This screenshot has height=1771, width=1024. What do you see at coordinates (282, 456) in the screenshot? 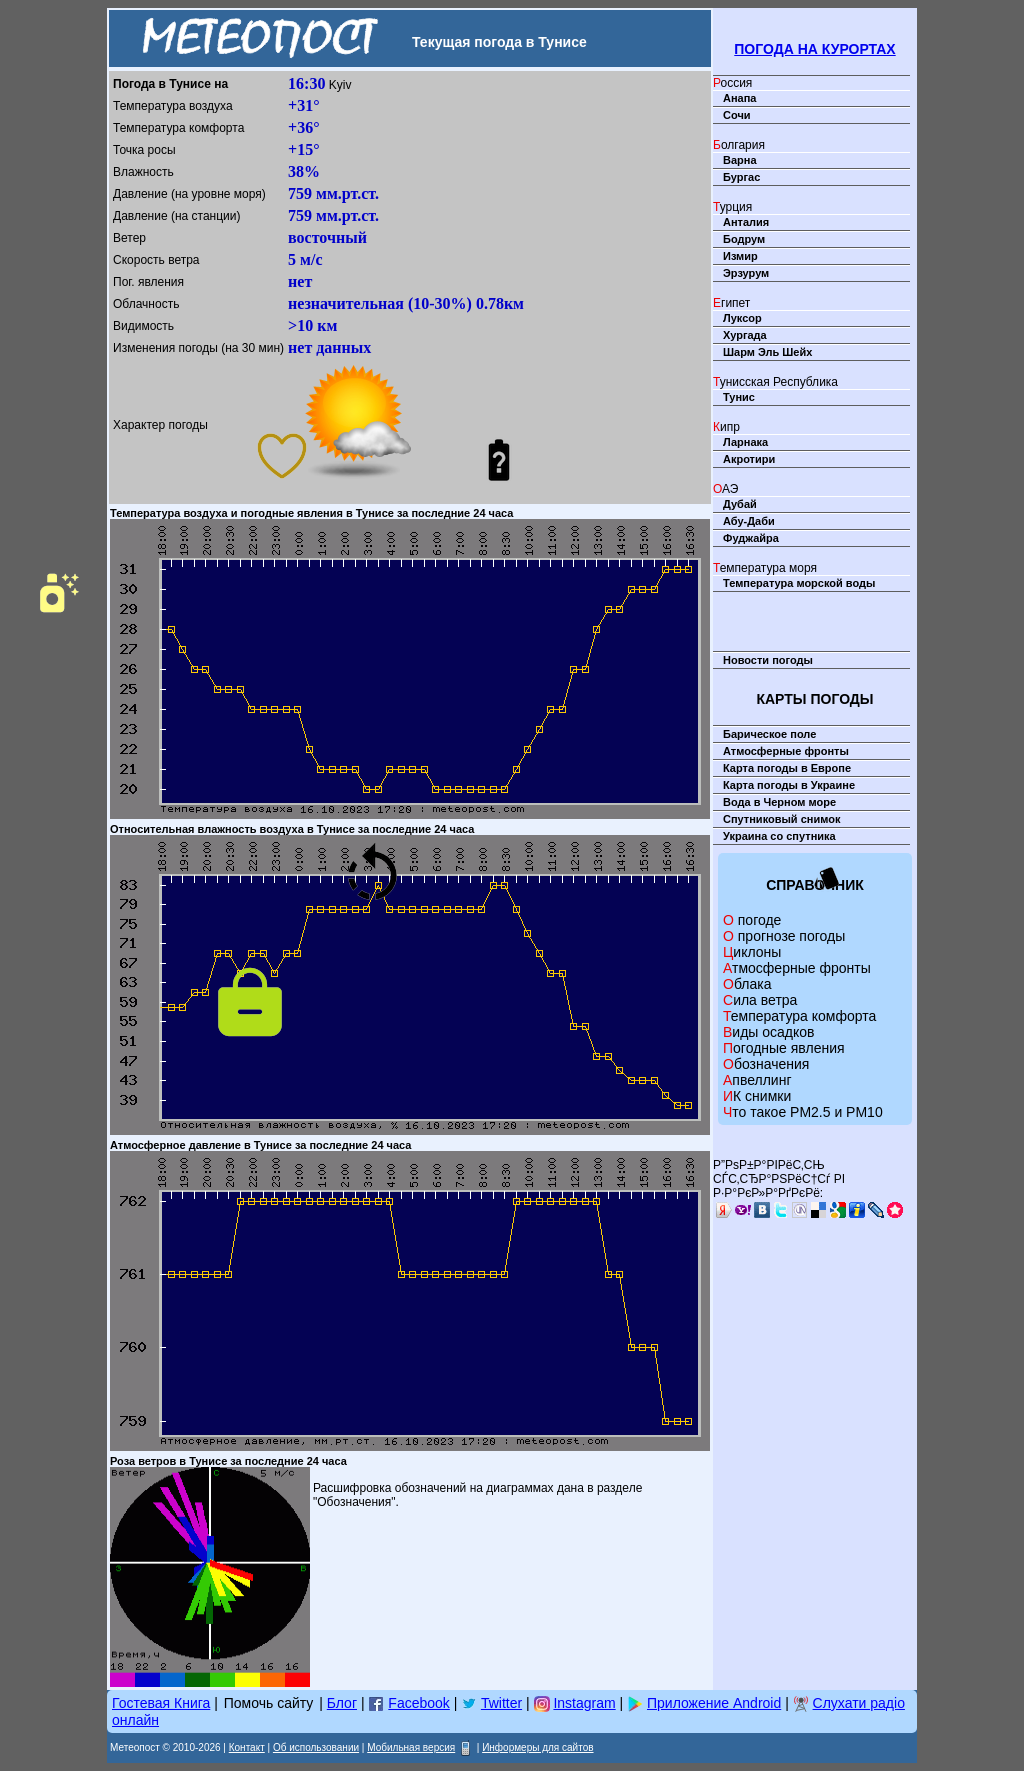
I see `add item to favorites` at bounding box center [282, 456].